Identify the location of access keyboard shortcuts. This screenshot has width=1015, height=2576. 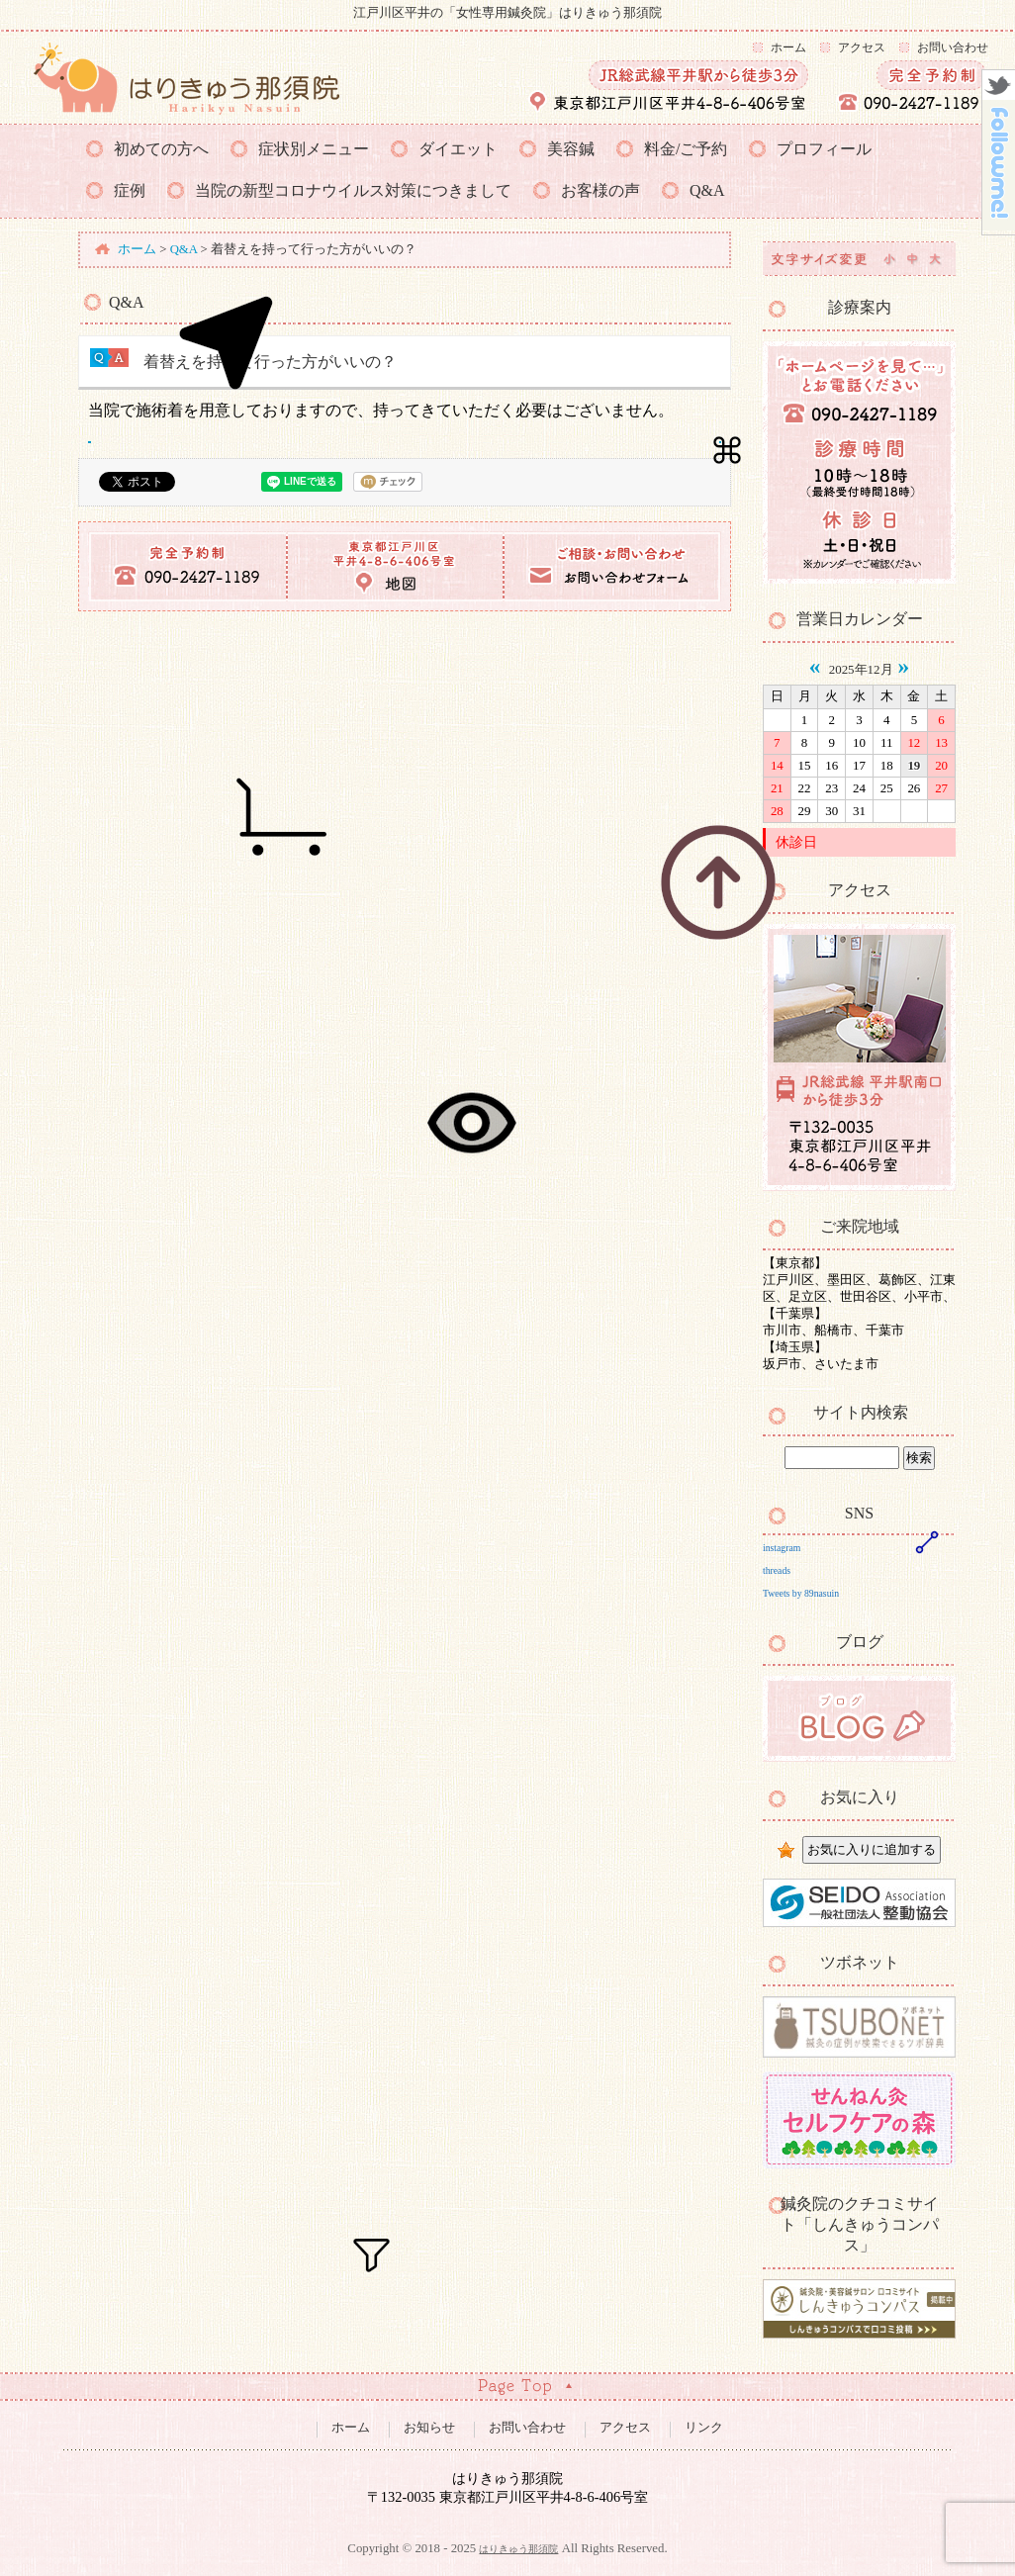
(727, 450).